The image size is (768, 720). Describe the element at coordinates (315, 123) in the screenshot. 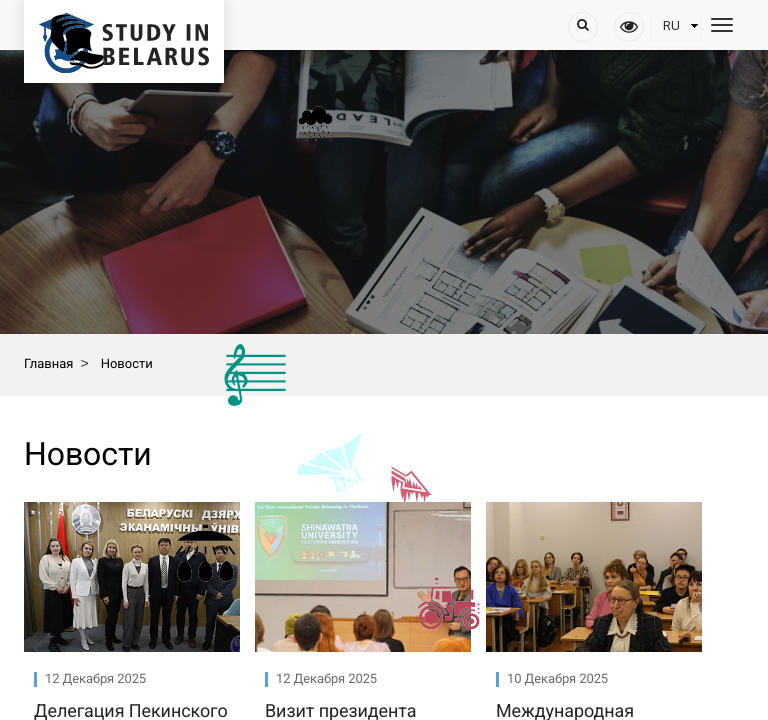

I see `indicates rainy weather conditions` at that location.